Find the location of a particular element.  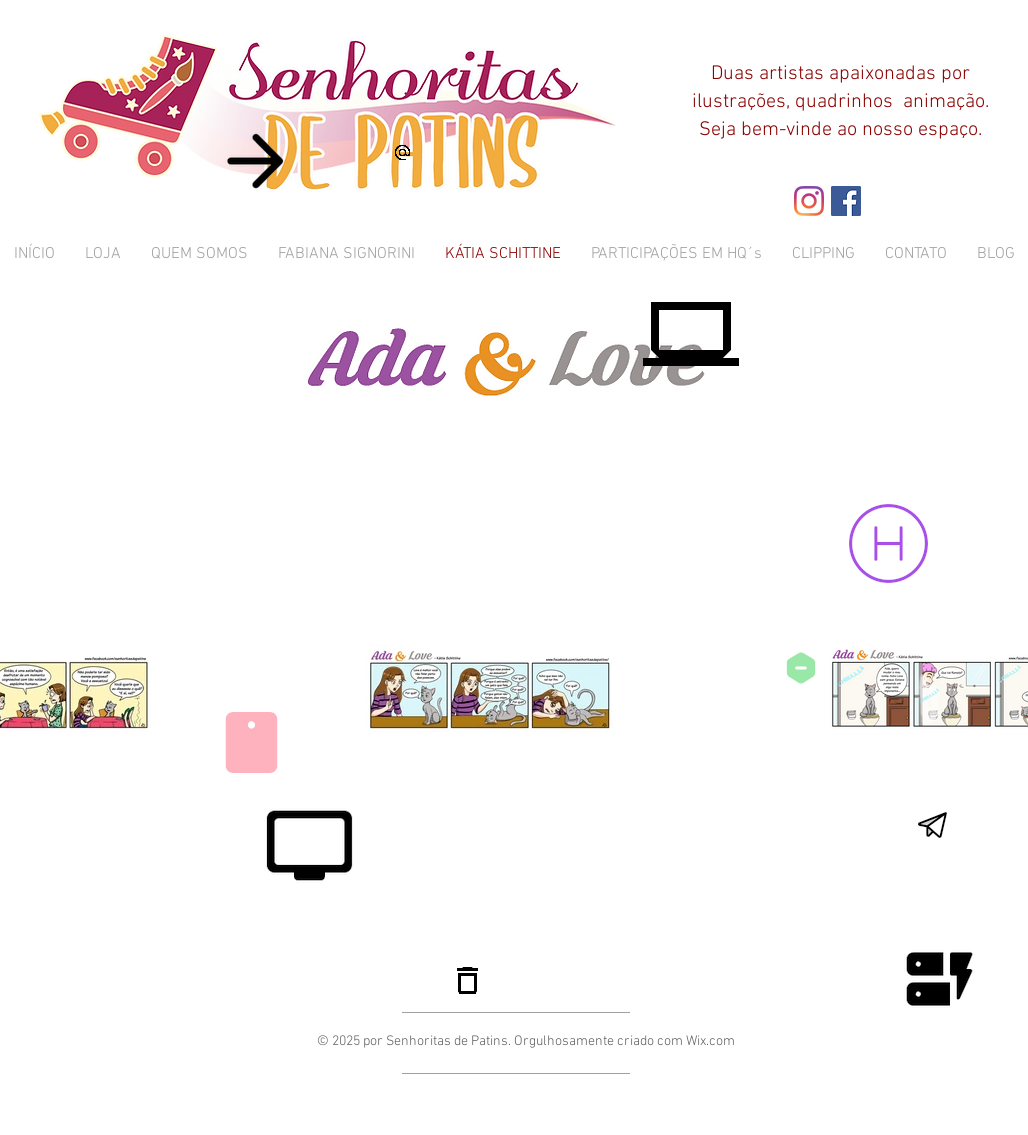

enter or view email address is located at coordinates (402, 152).